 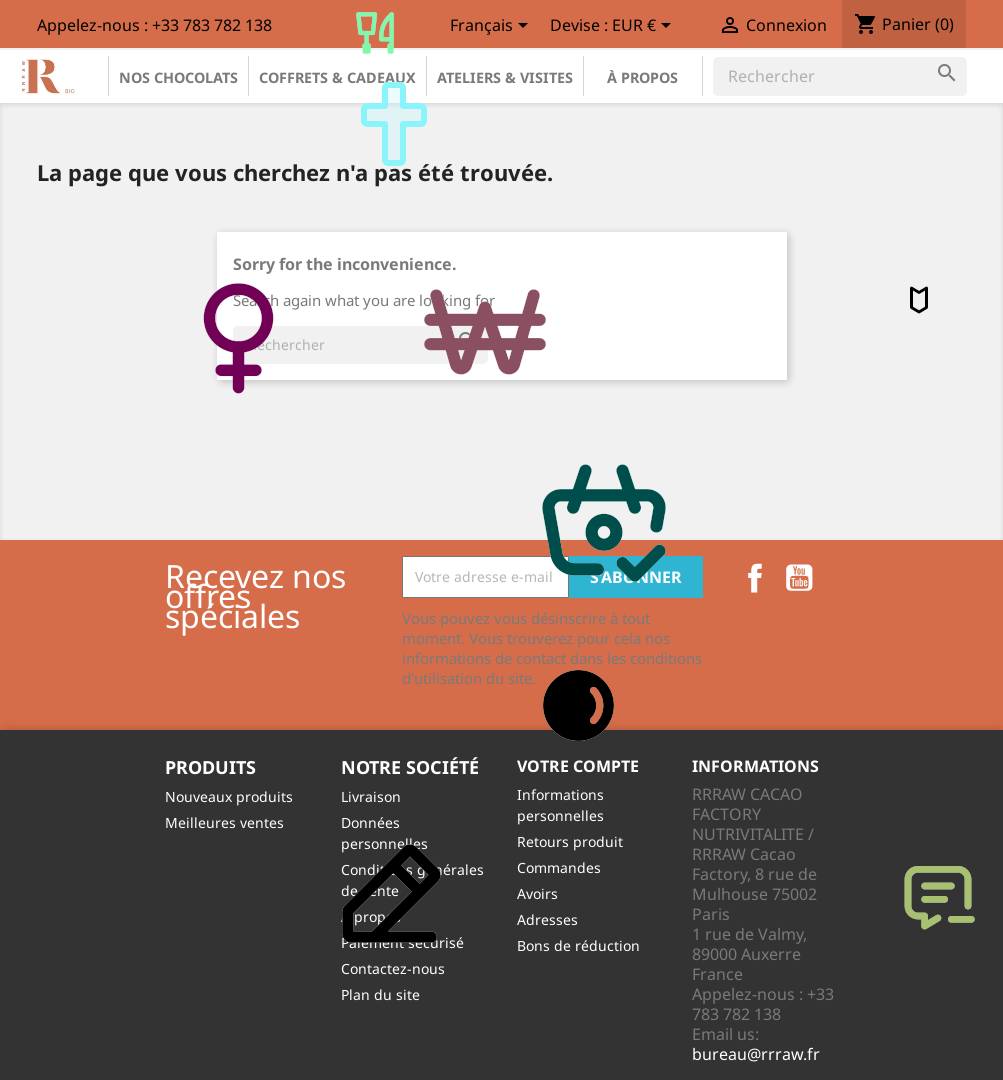 I want to click on indicates Korean won currency, so click(x=485, y=332).